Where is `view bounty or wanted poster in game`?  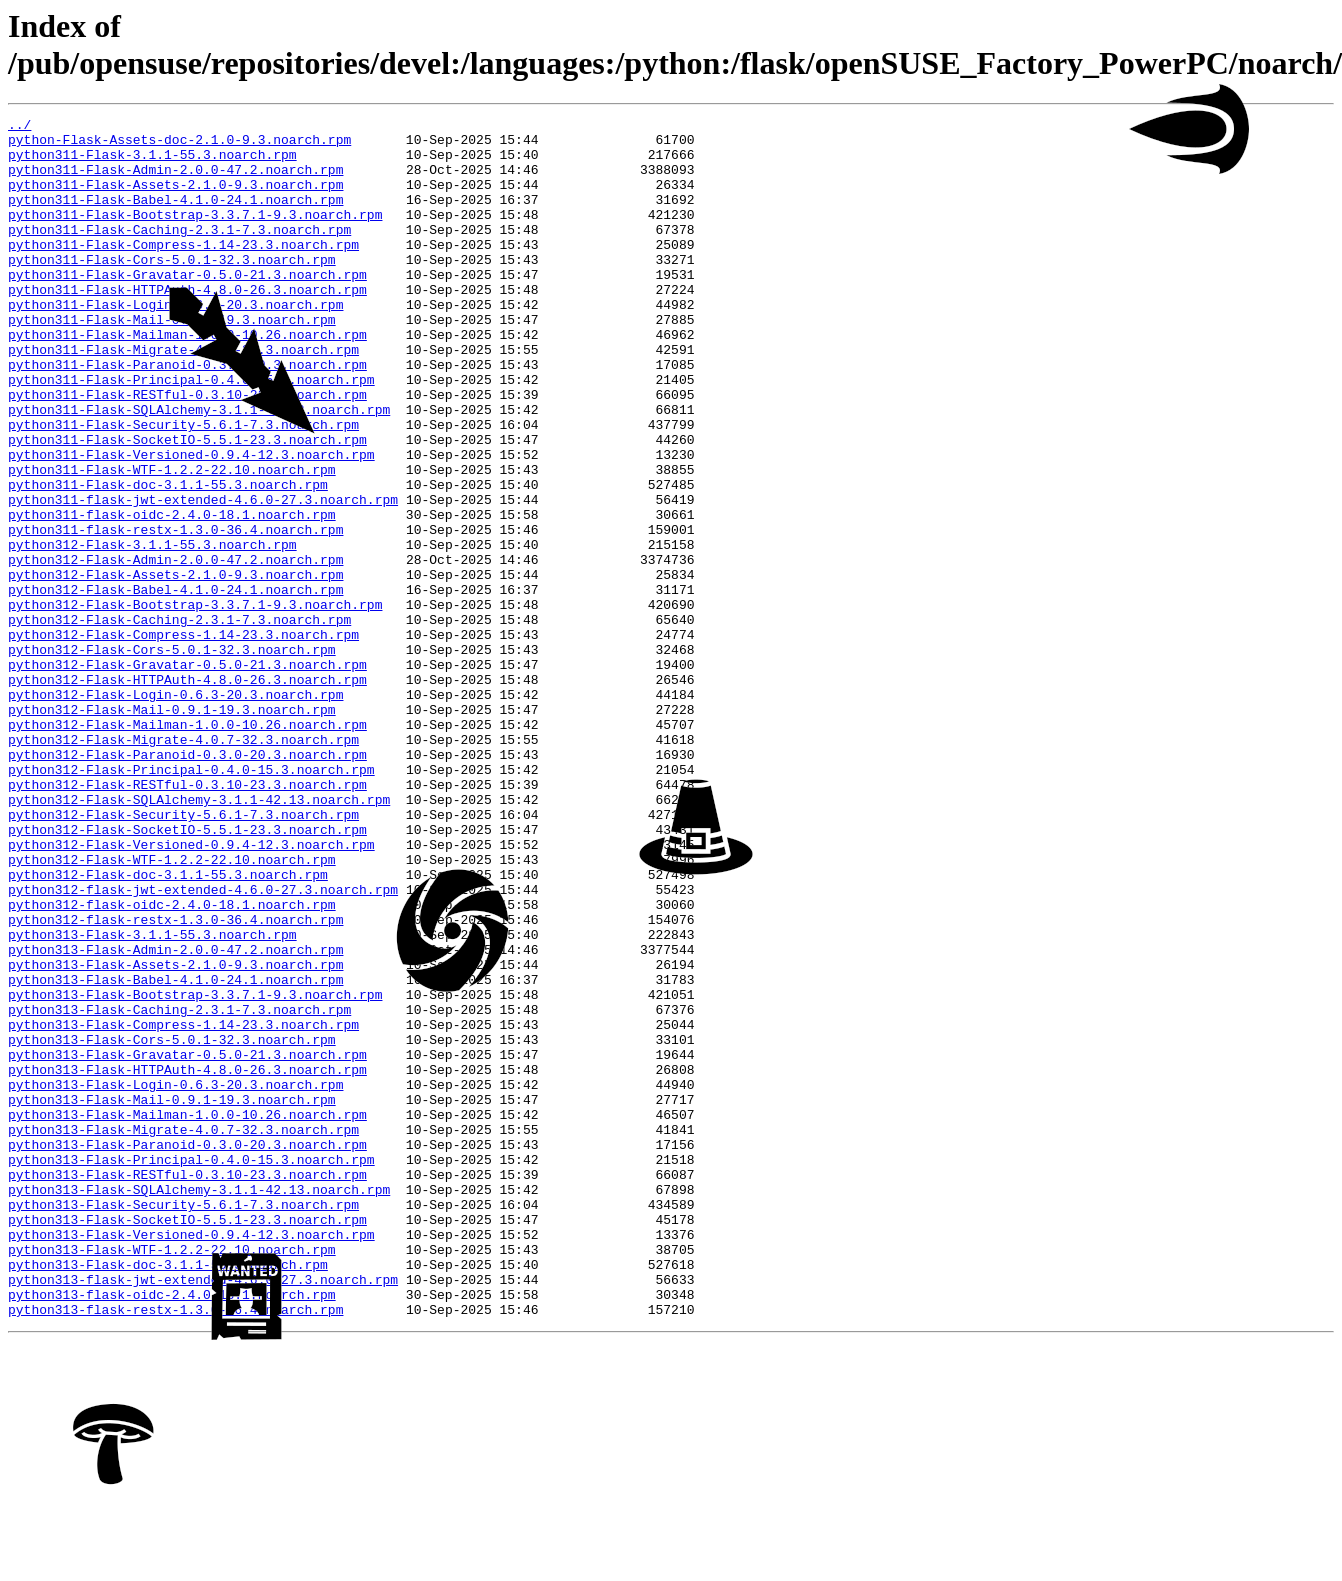 view bounty or wanted poster in game is located at coordinates (246, 1296).